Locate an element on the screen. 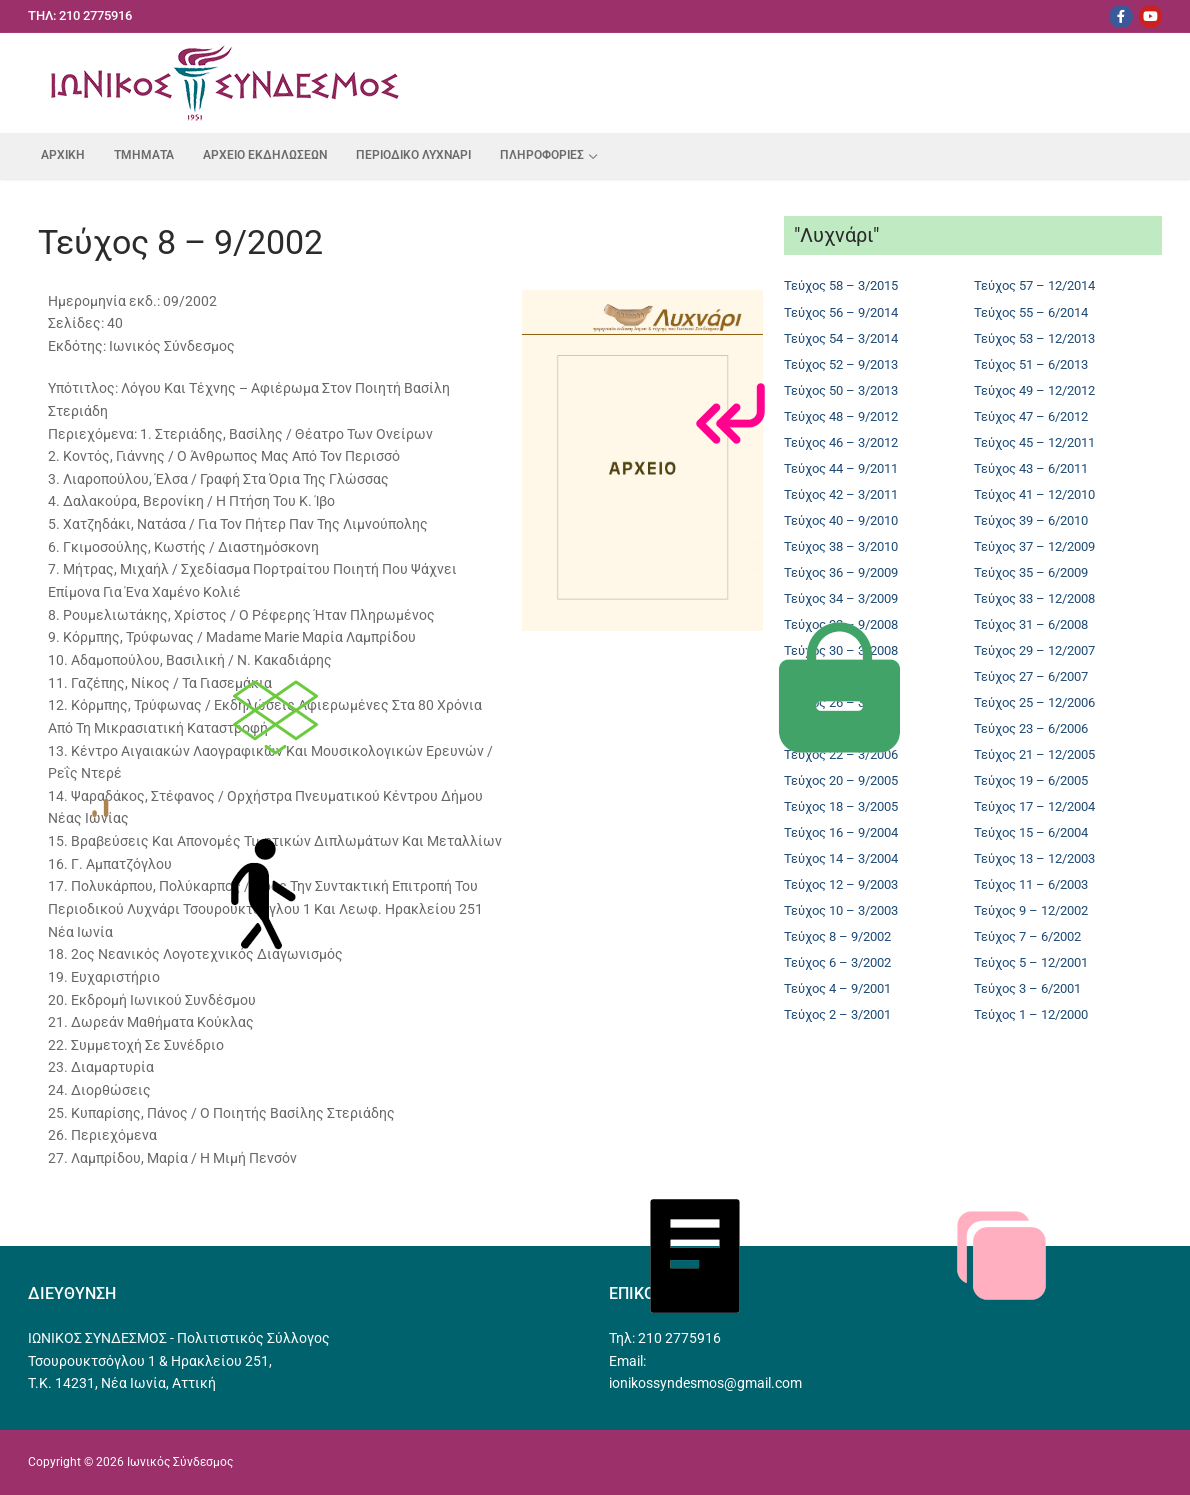  indicates weak cellular network signal is located at coordinates (120, 794).